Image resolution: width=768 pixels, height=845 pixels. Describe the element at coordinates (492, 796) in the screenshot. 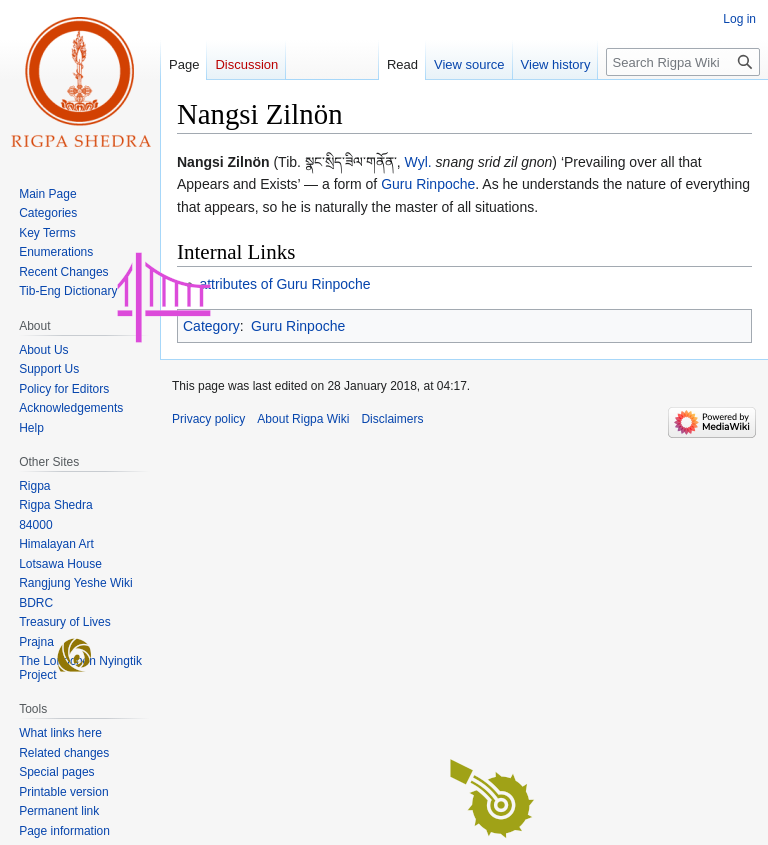

I see `cut or slice content into sections` at that location.